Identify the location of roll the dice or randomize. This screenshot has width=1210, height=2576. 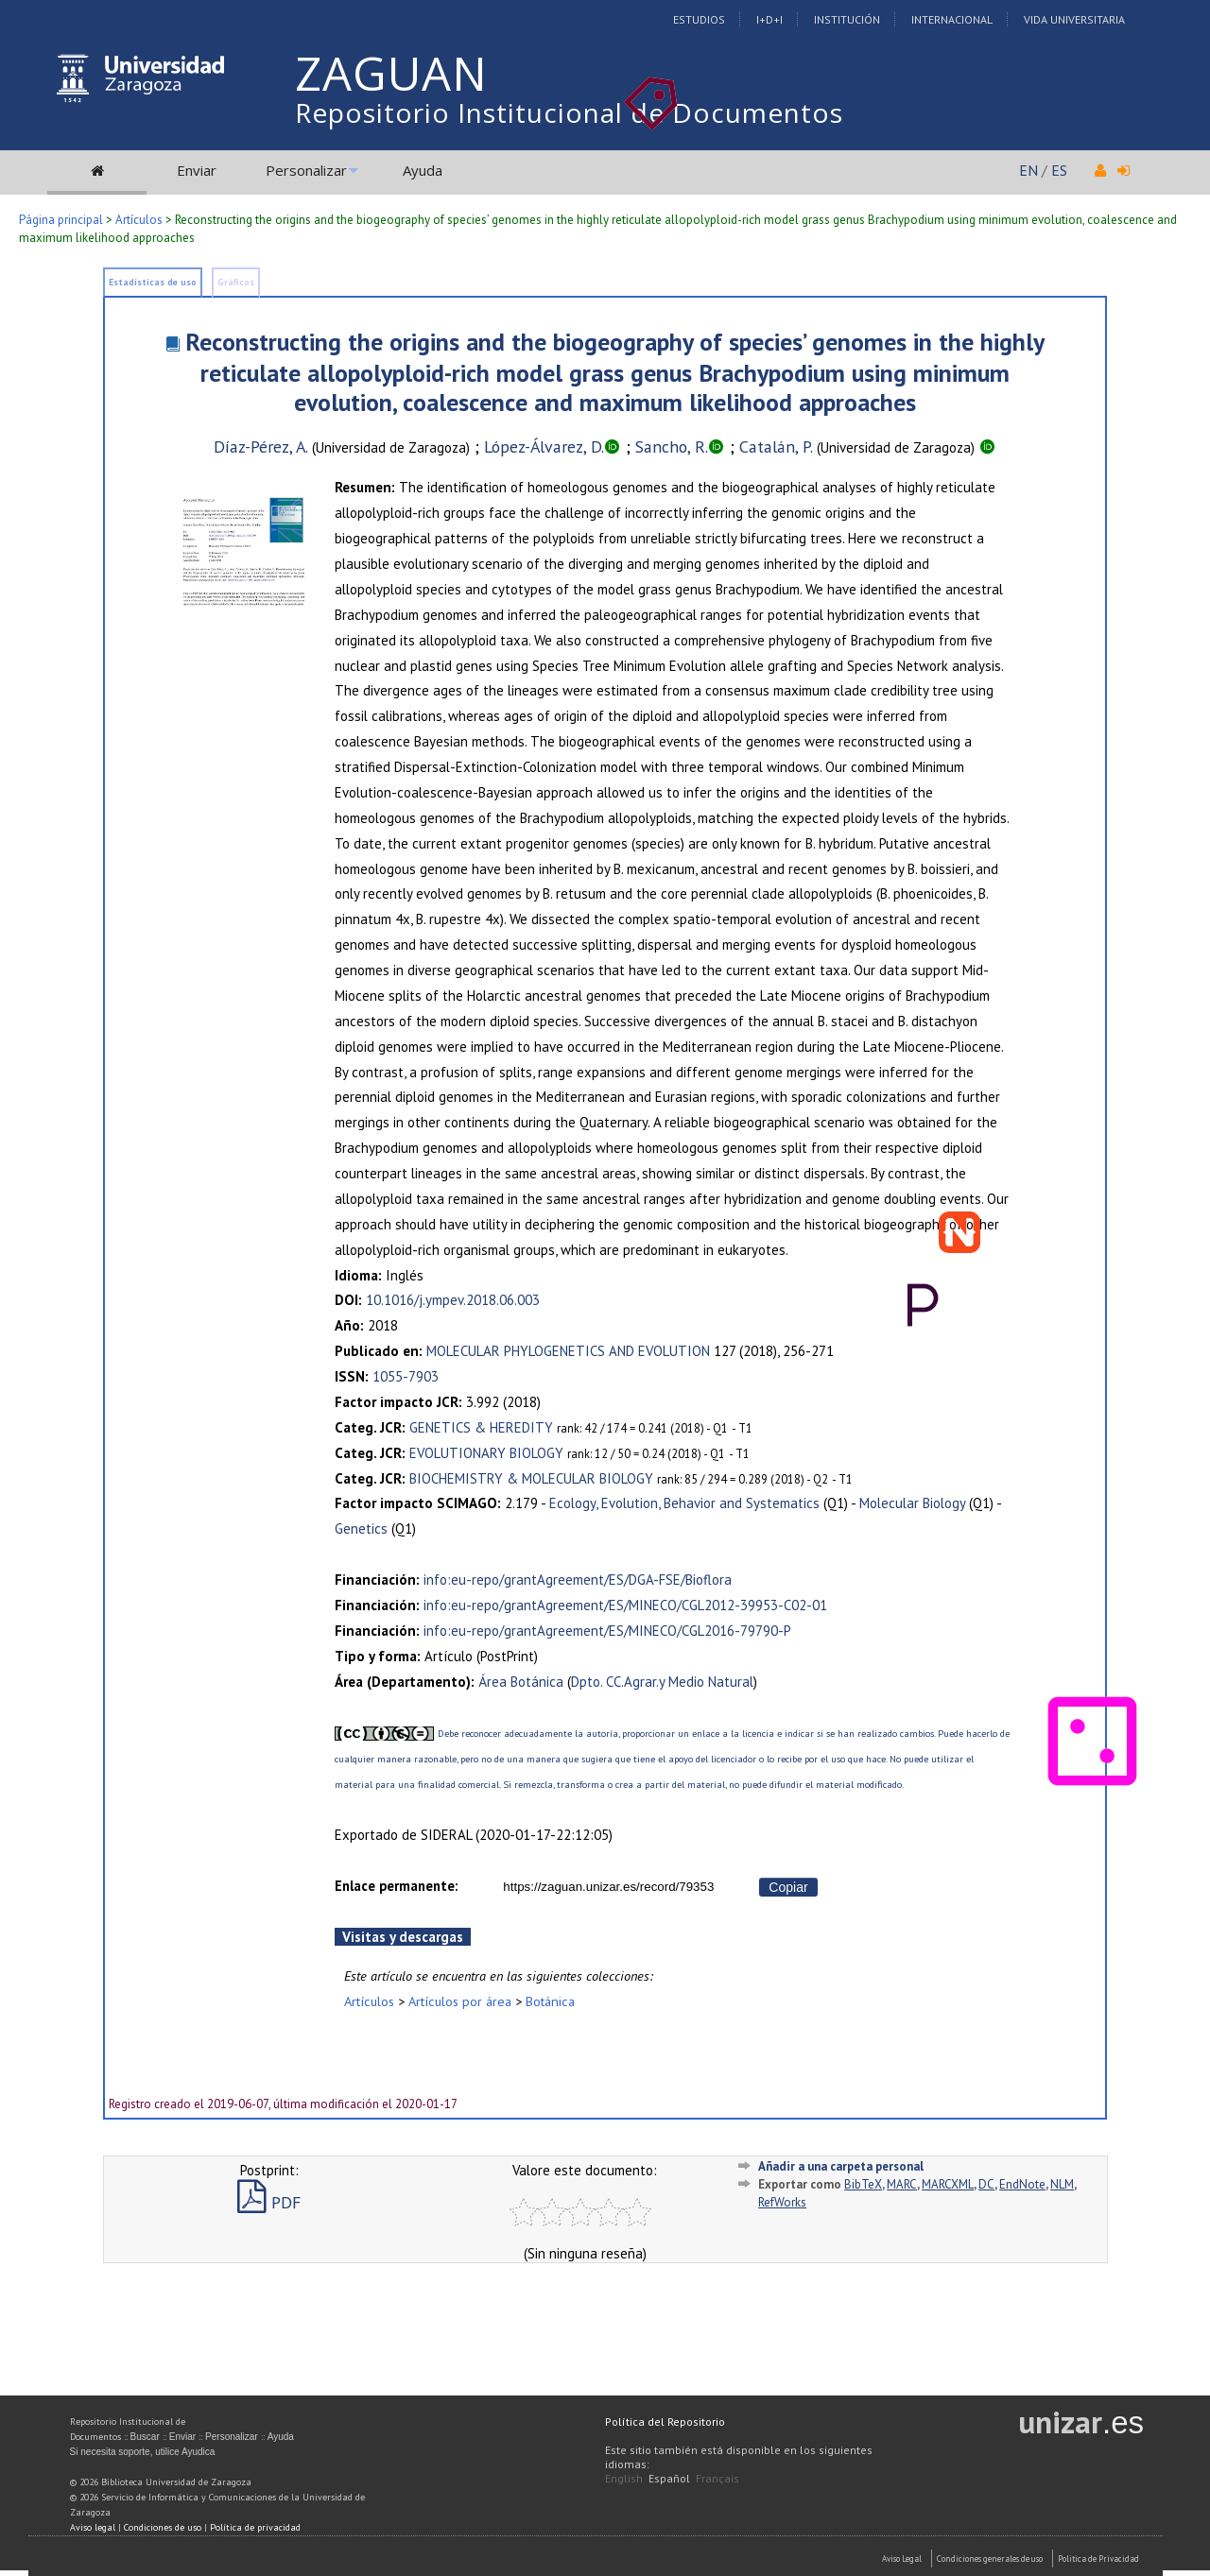
(1092, 1741).